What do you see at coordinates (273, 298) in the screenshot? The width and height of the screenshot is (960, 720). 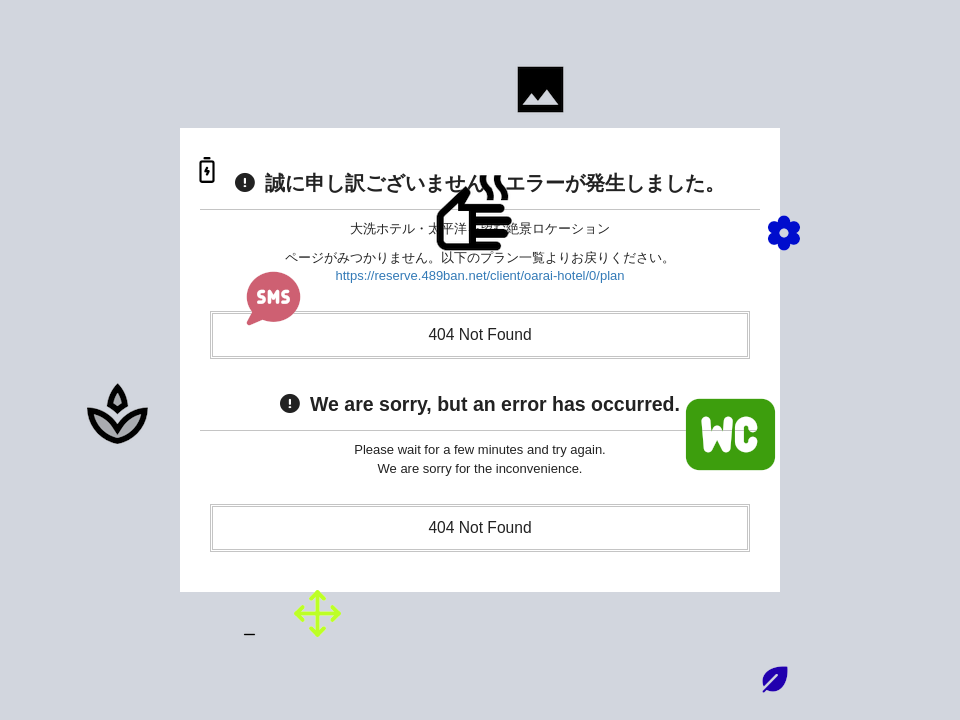 I see `send an SMS text message` at bounding box center [273, 298].